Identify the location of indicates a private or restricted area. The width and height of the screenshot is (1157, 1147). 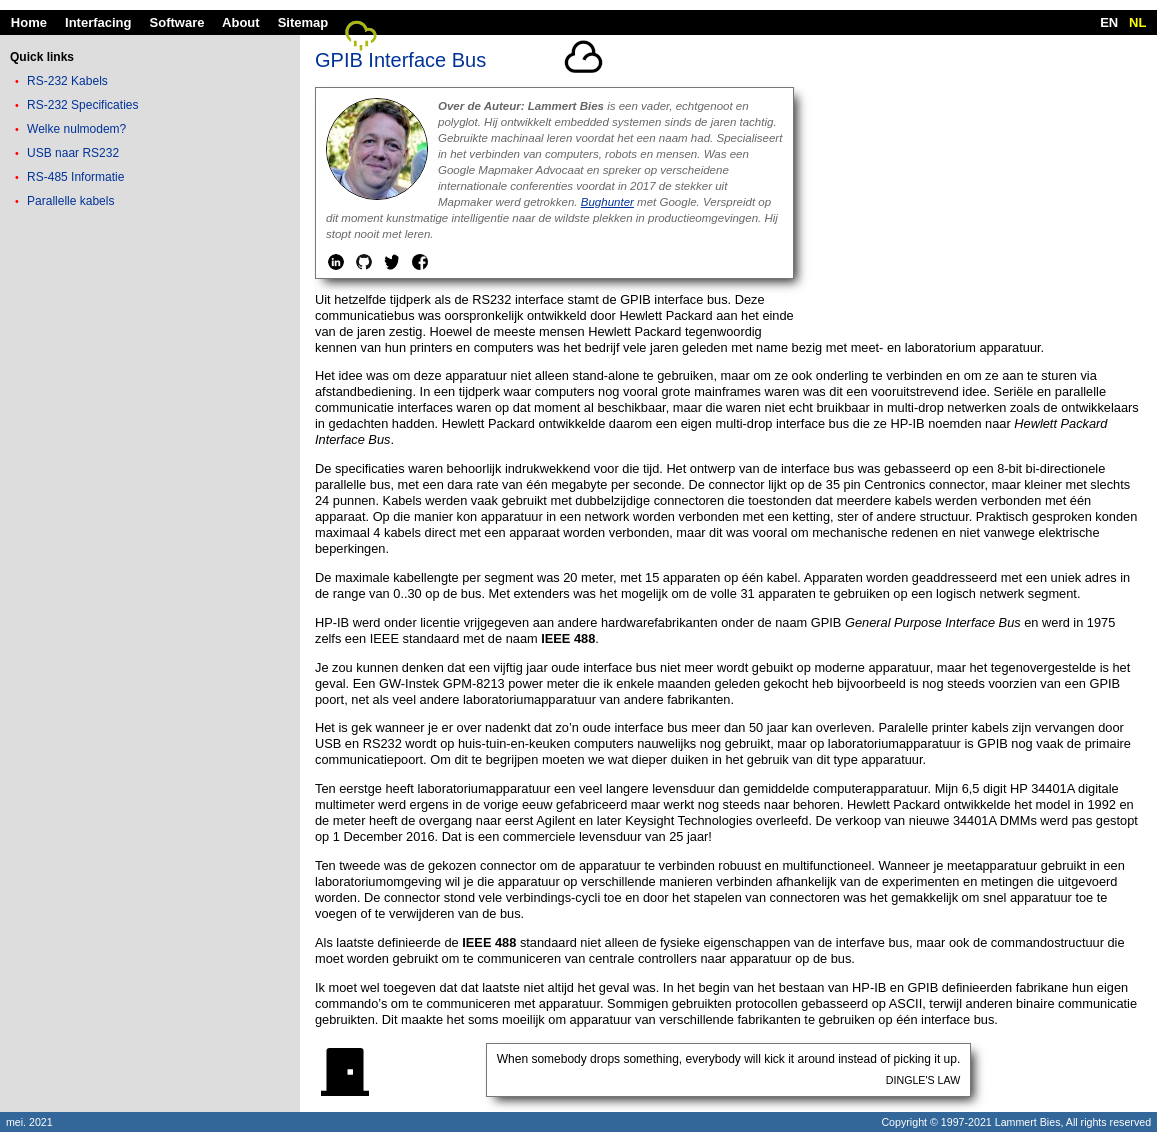
(345, 1072).